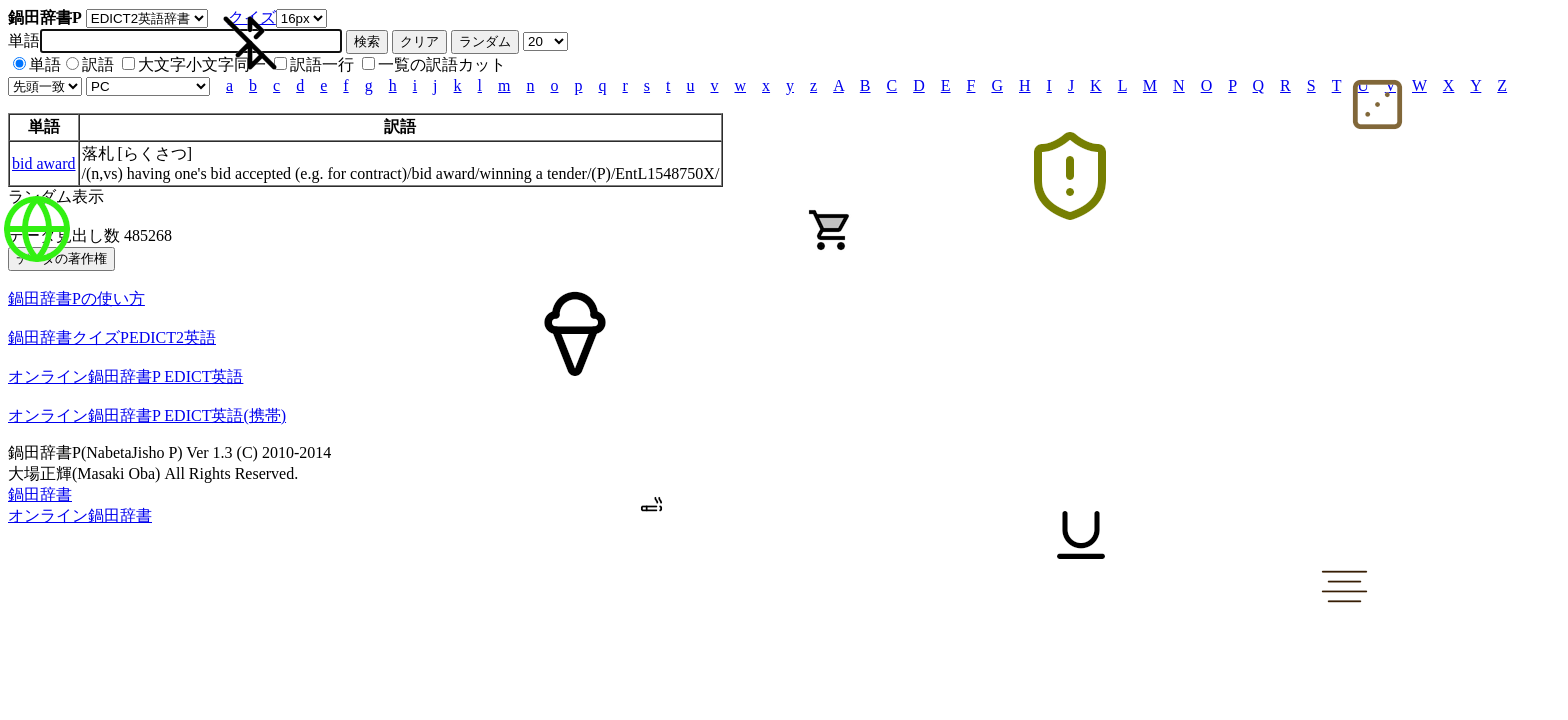  I want to click on view your shopping cart, so click(831, 230).